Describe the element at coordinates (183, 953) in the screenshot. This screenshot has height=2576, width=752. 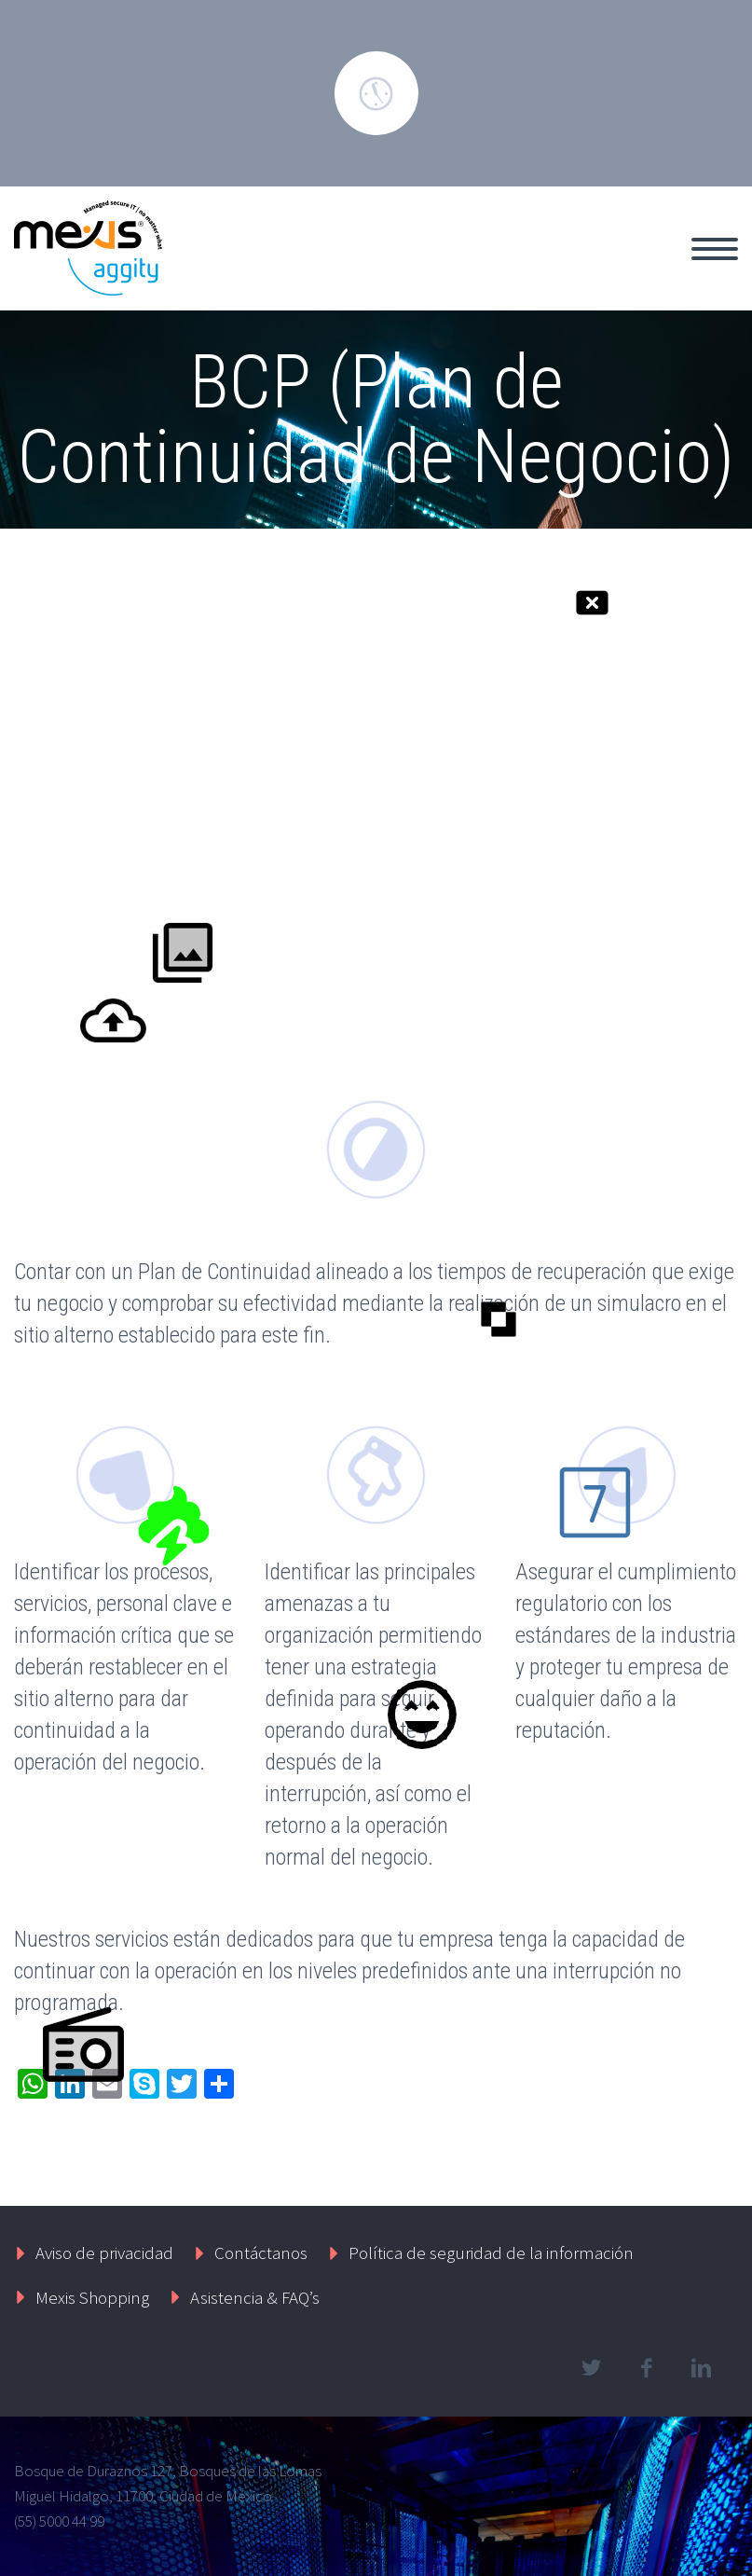
I see `apply filters to images or photos` at that location.